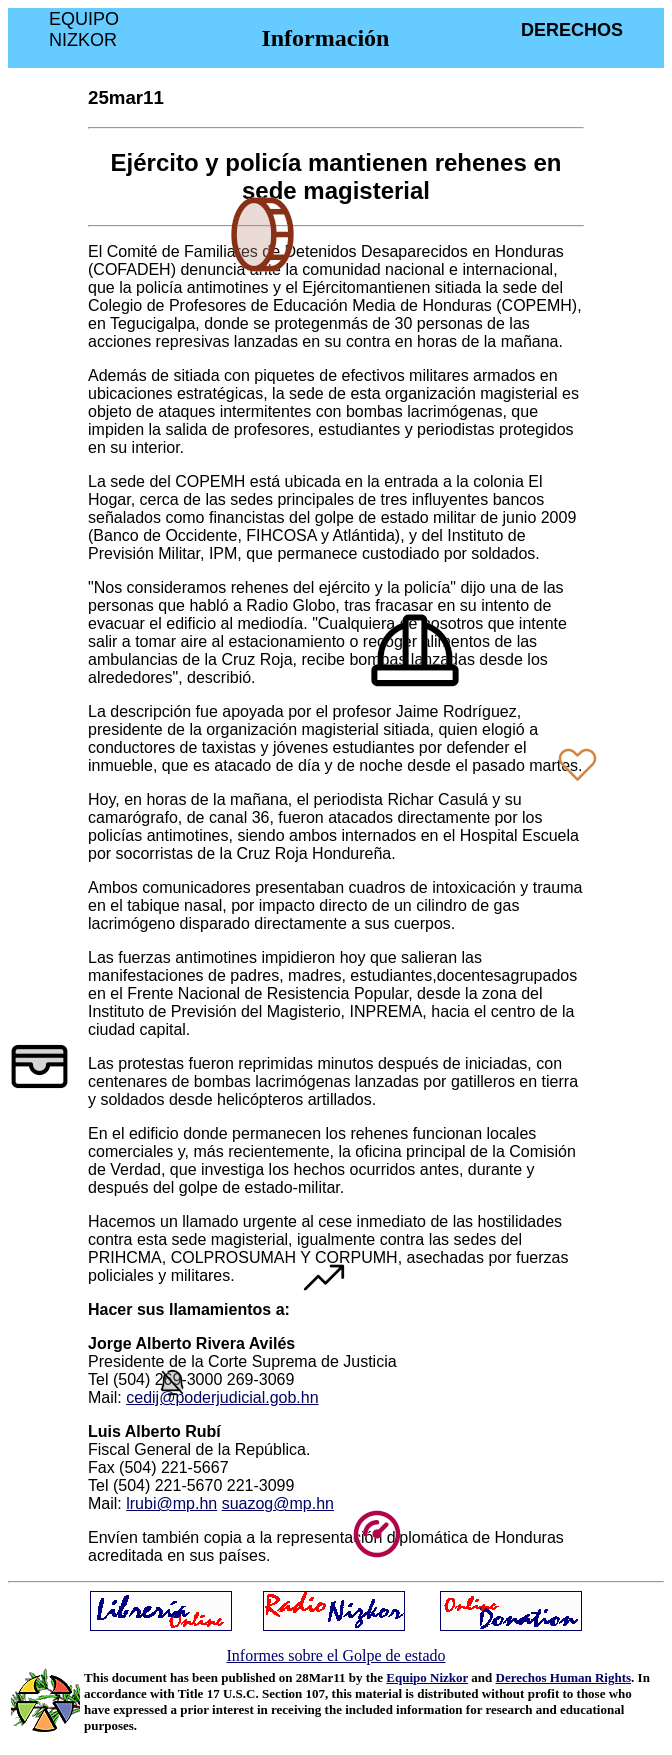  I want to click on mute notifications, so click(172, 1382).